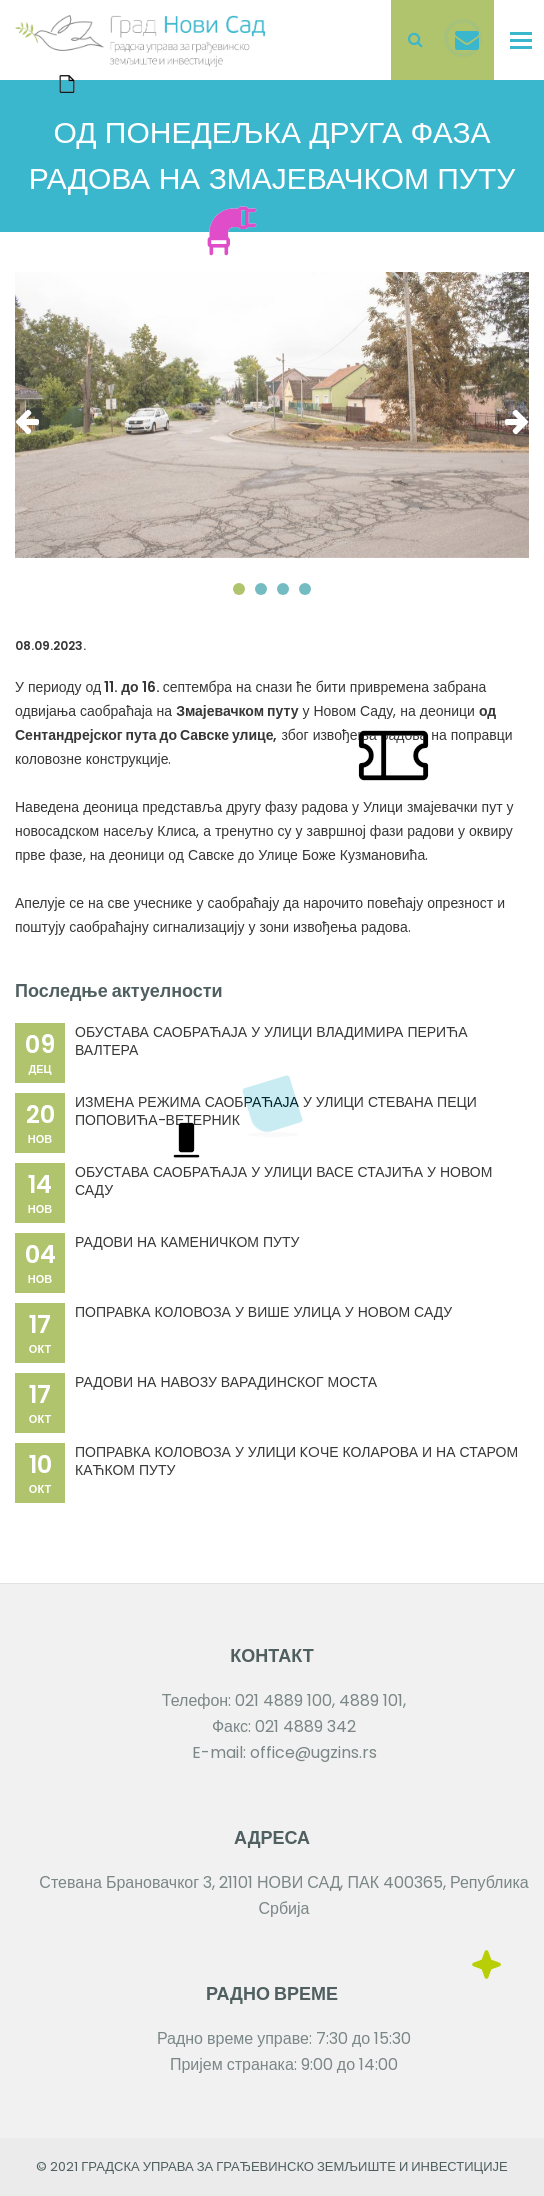 The image size is (544, 2196). I want to click on view or open a document, so click(67, 84).